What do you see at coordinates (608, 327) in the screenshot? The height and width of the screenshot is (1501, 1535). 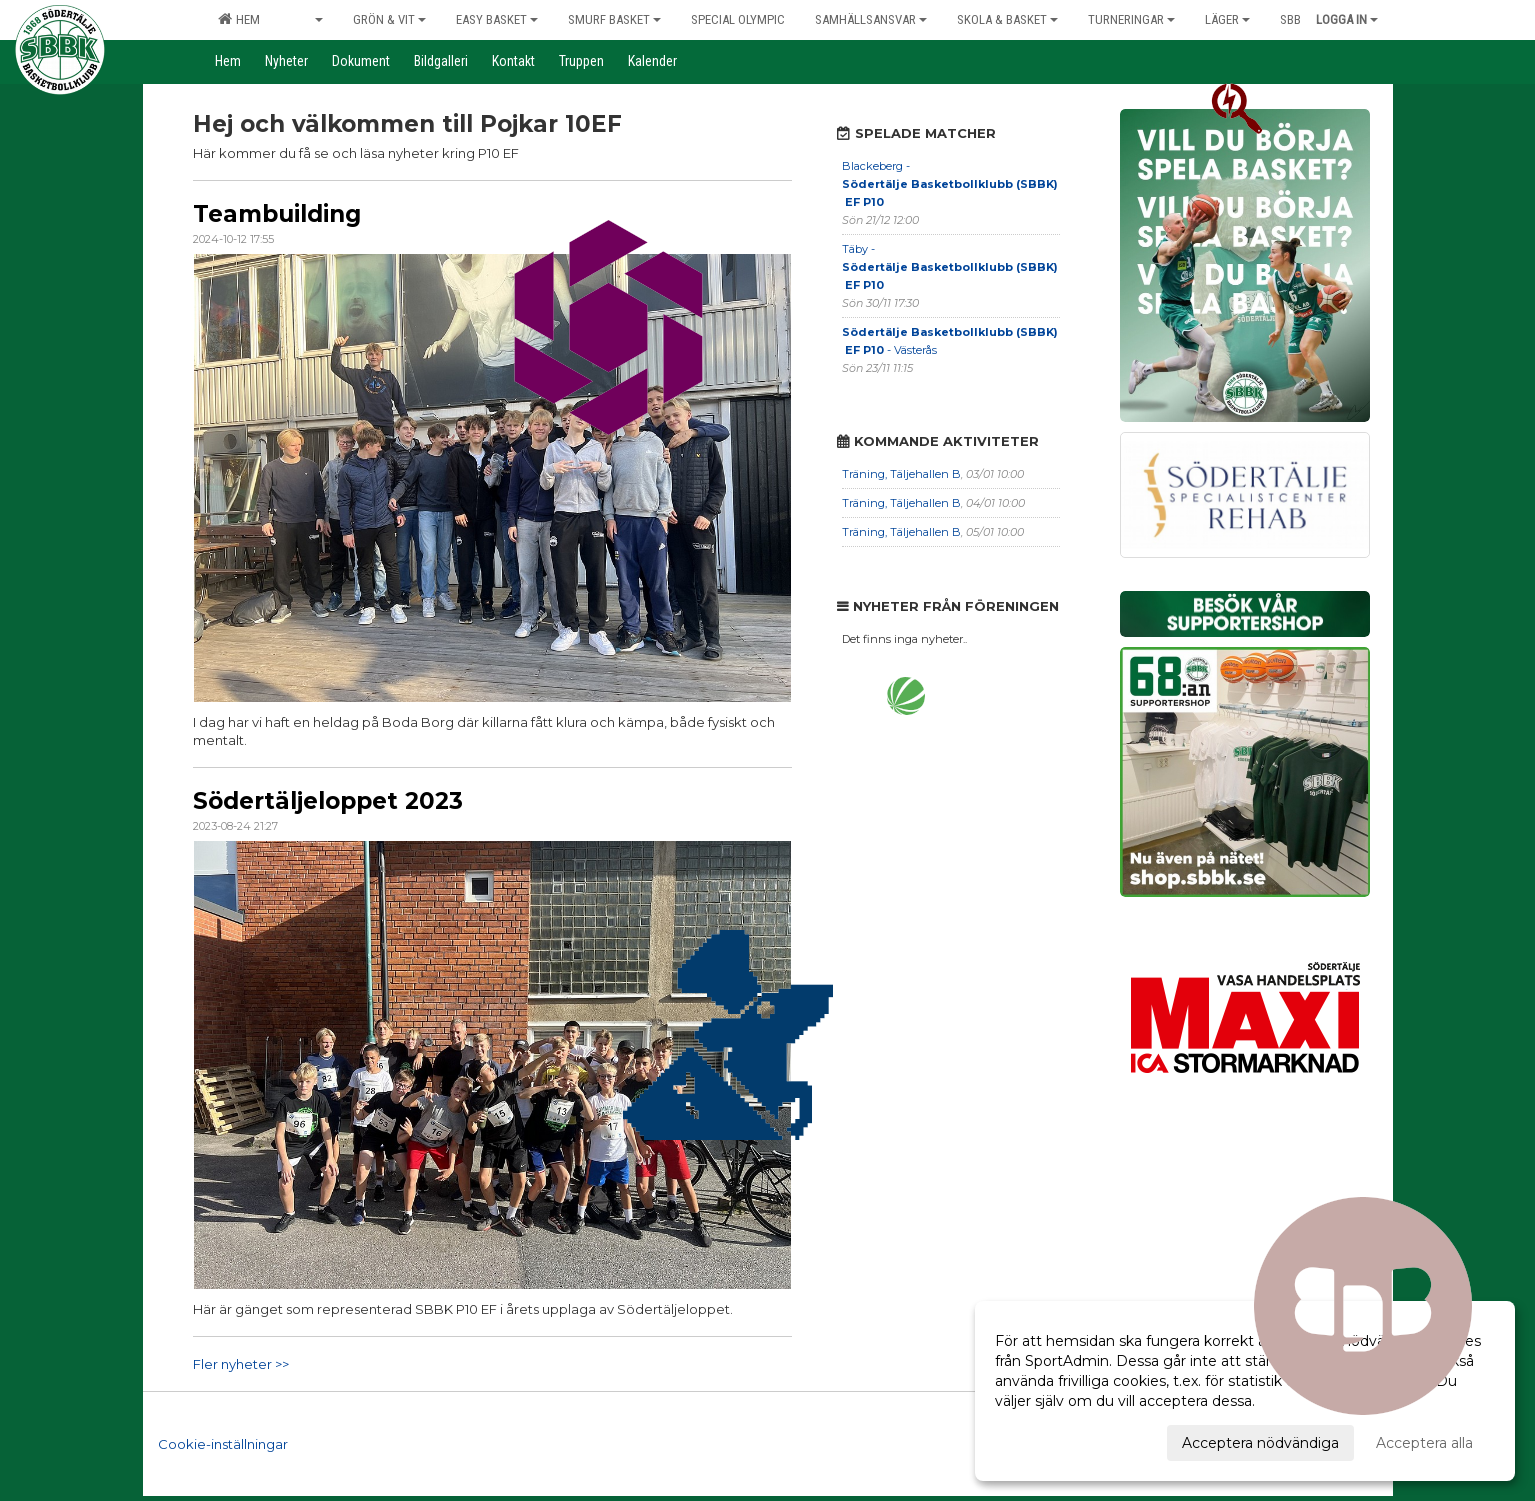 I see `SecurityScorecard company logo` at bounding box center [608, 327].